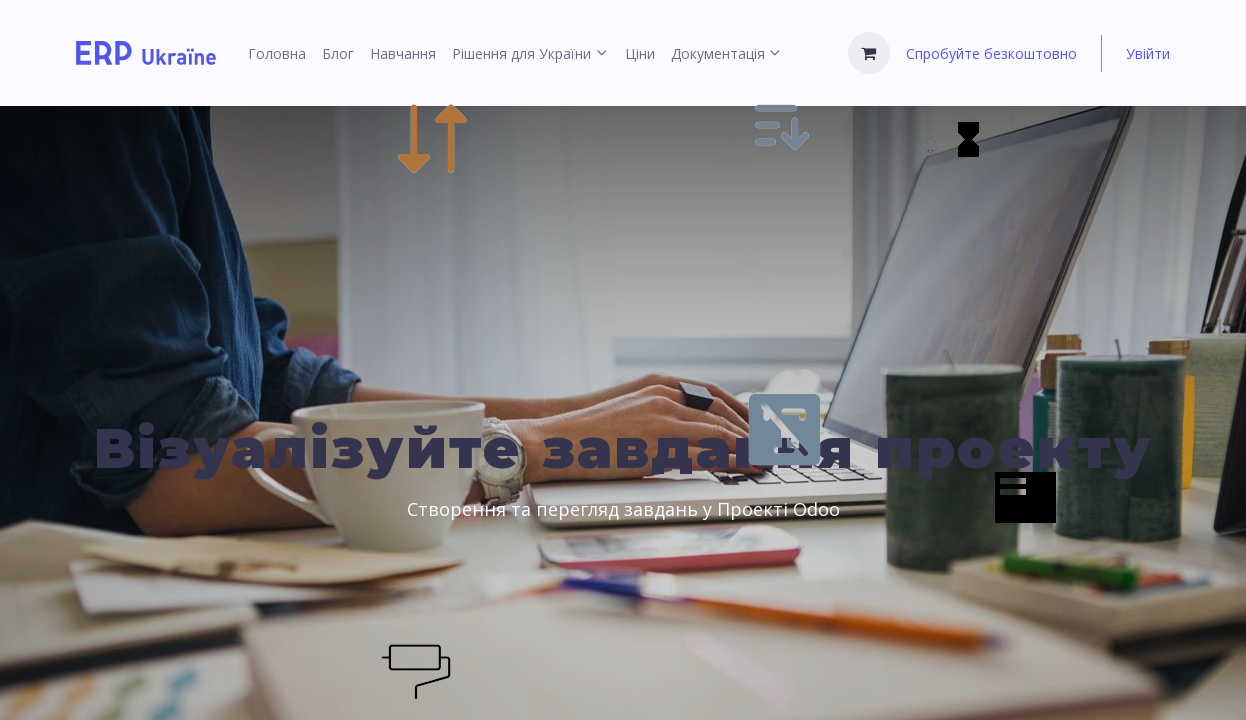  What do you see at coordinates (416, 667) in the screenshot?
I see `access painting or drawing tools` at bounding box center [416, 667].